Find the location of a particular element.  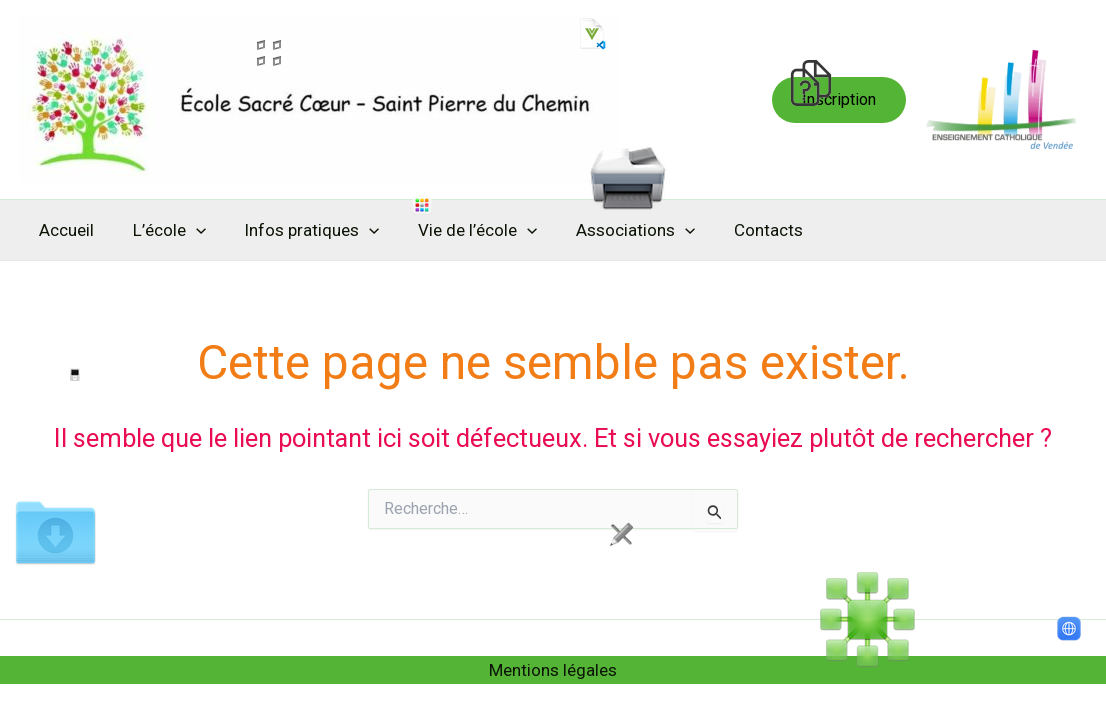

indicates write access is disabled is located at coordinates (621, 534).